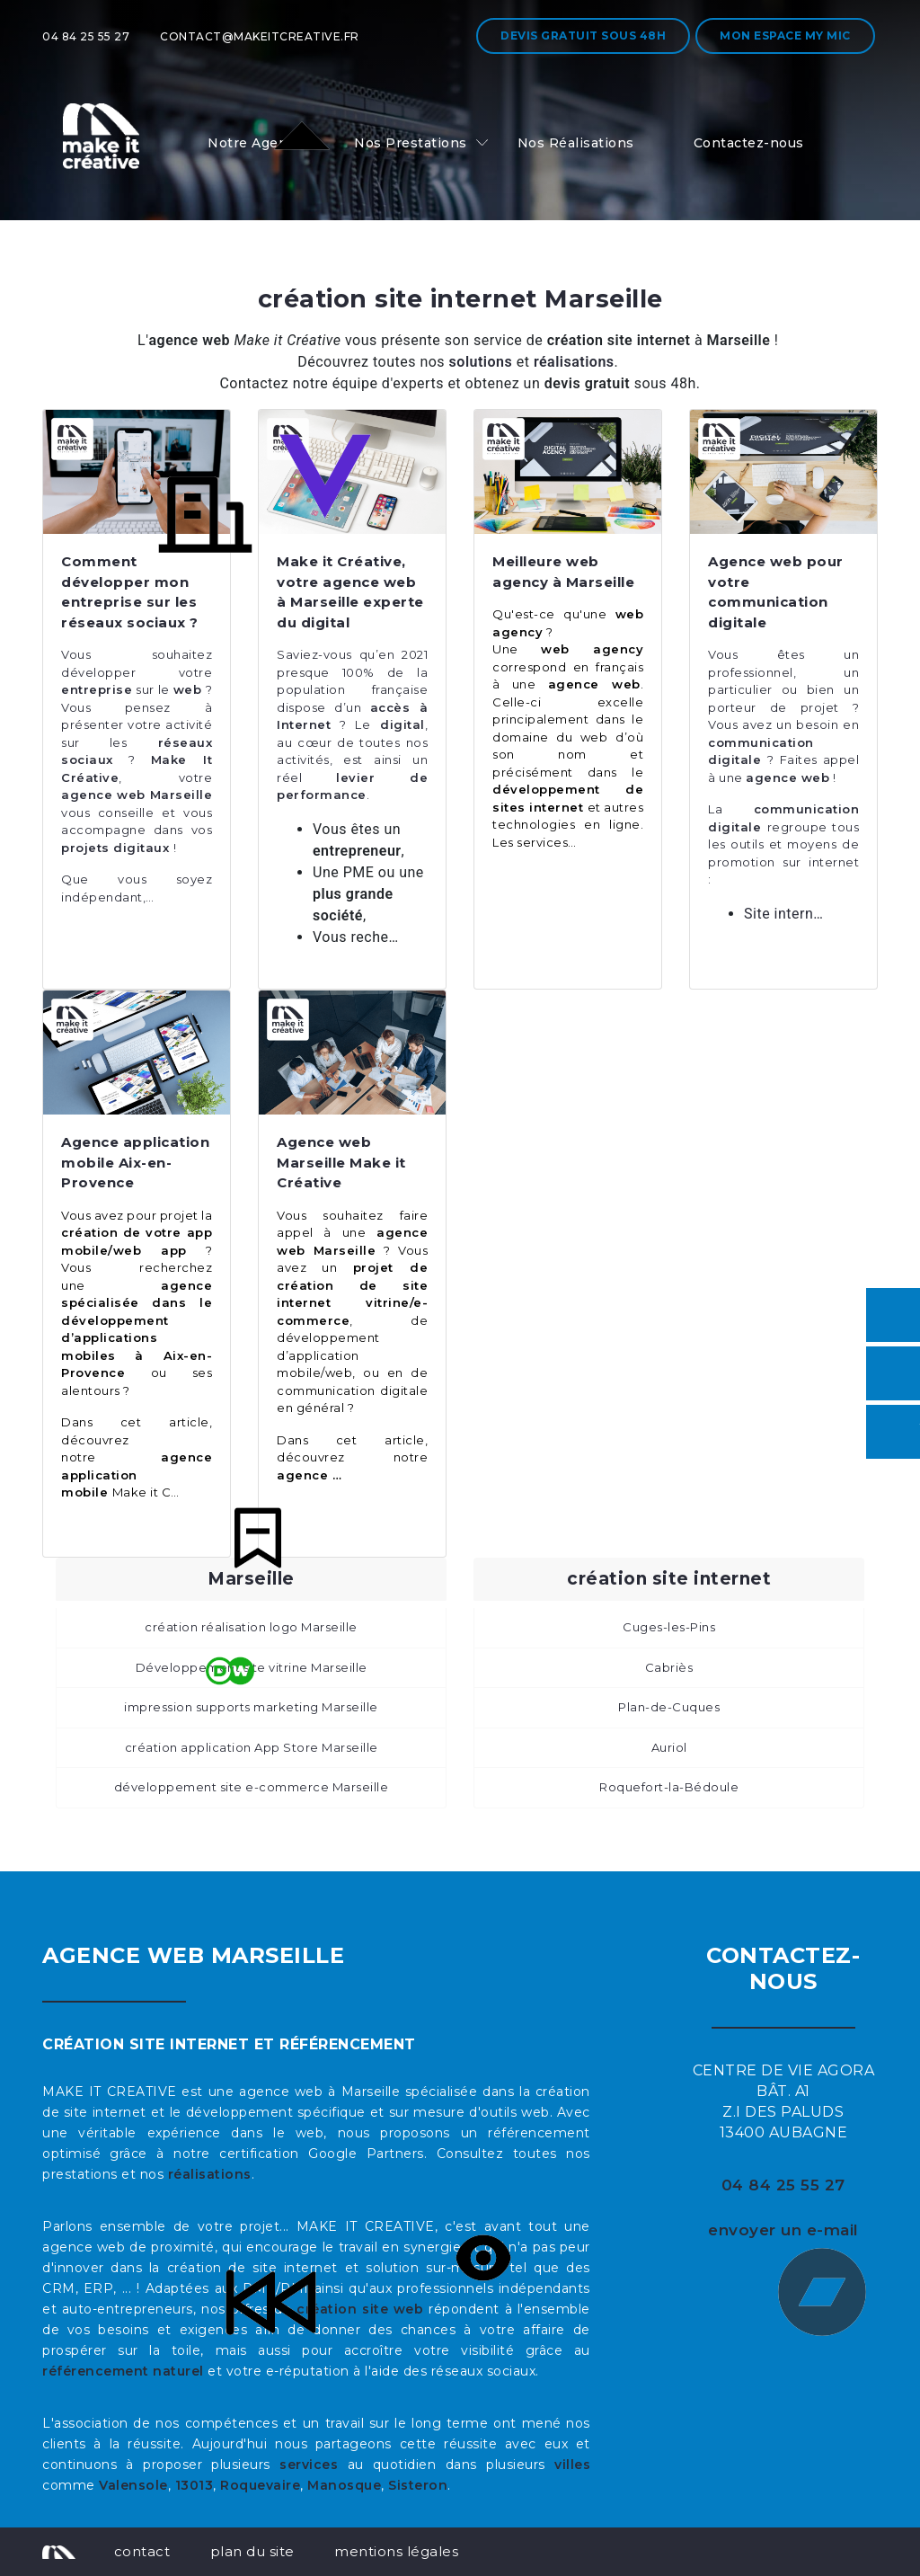 The width and height of the screenshot is (920, 2576). What do you see at coordinates (230, 1671) in the screenshot?
I see `open the Deutsche Welle news app` at bounding box center [230, 1671].